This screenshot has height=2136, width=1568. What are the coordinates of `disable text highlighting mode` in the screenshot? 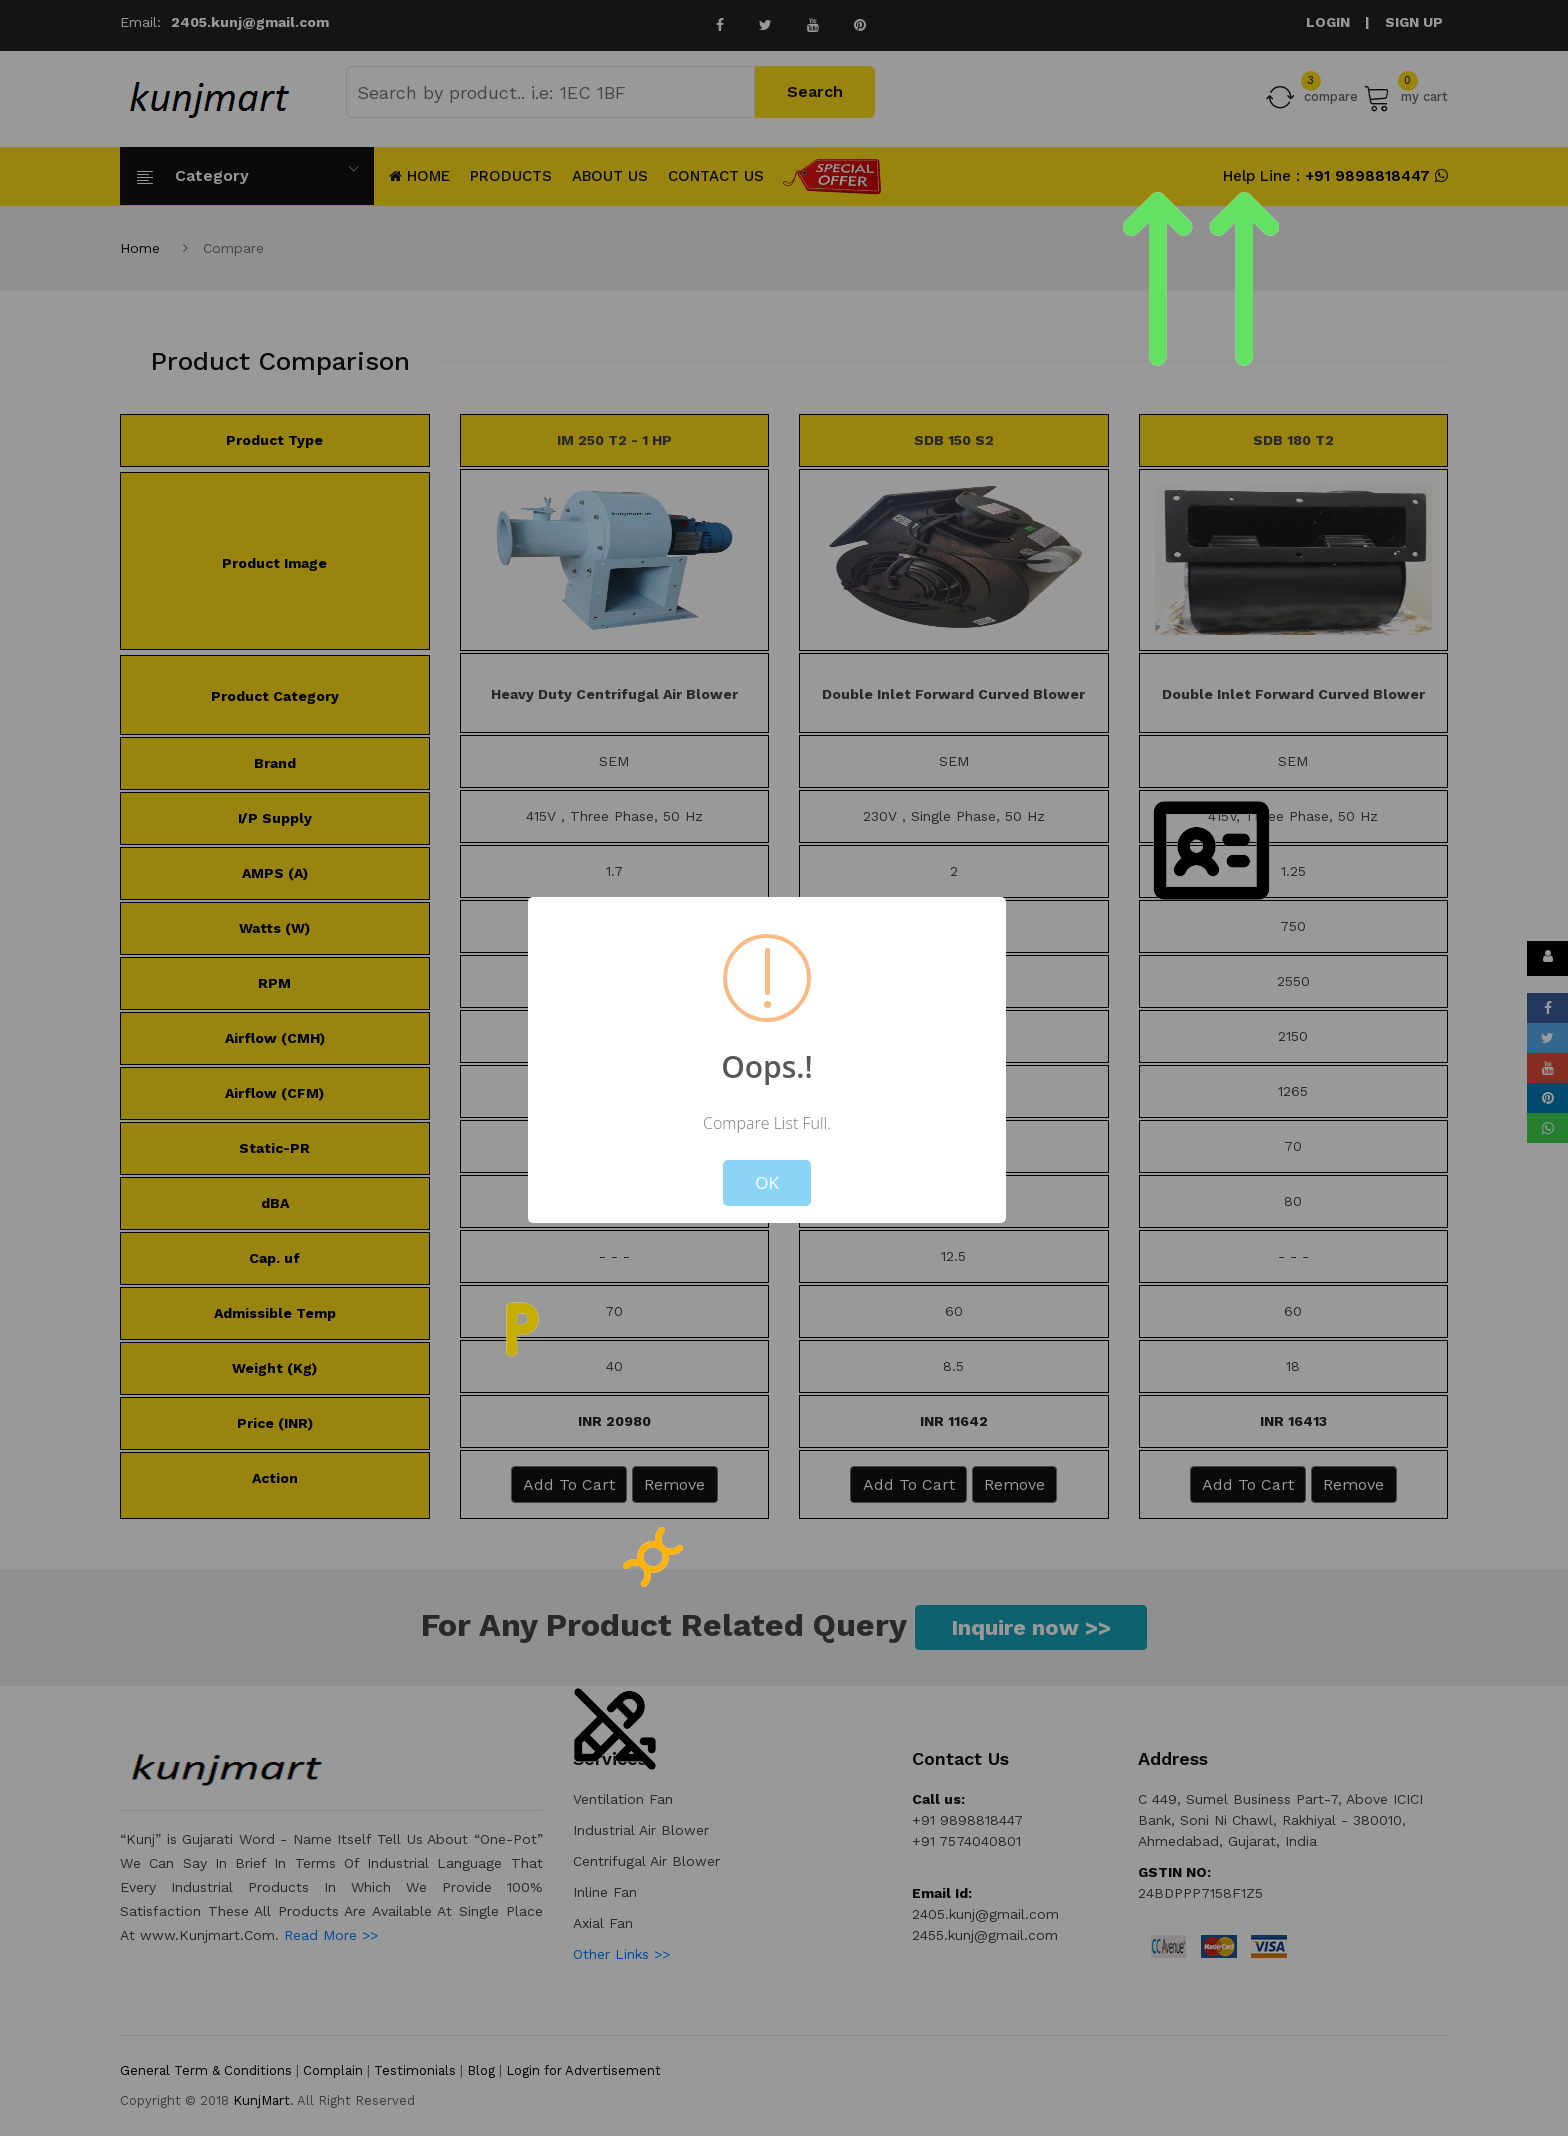 It's located at (615, 1729).